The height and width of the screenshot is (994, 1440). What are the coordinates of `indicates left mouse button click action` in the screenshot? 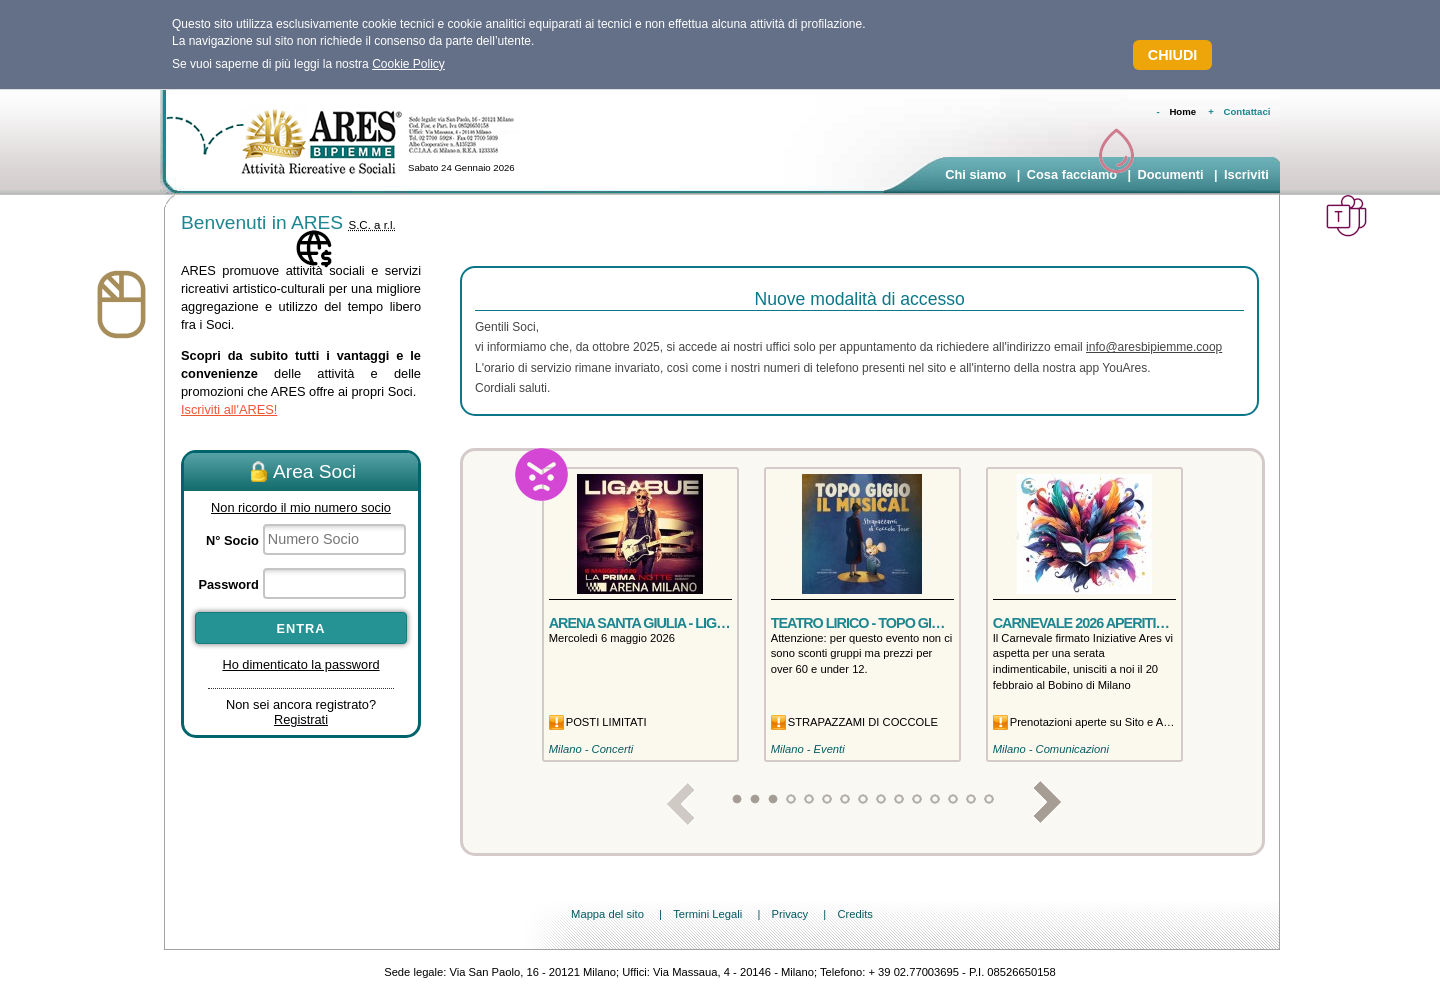 It's located at (121, 304).